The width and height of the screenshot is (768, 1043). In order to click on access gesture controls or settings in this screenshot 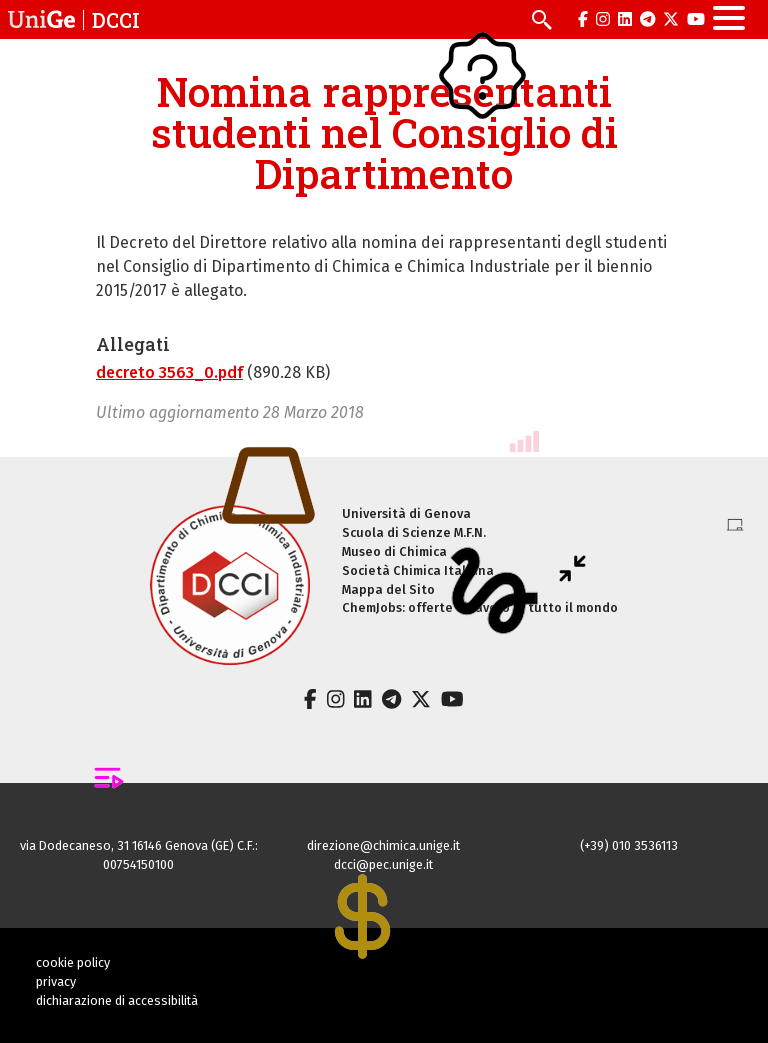, I will do `click(494, 590)`.